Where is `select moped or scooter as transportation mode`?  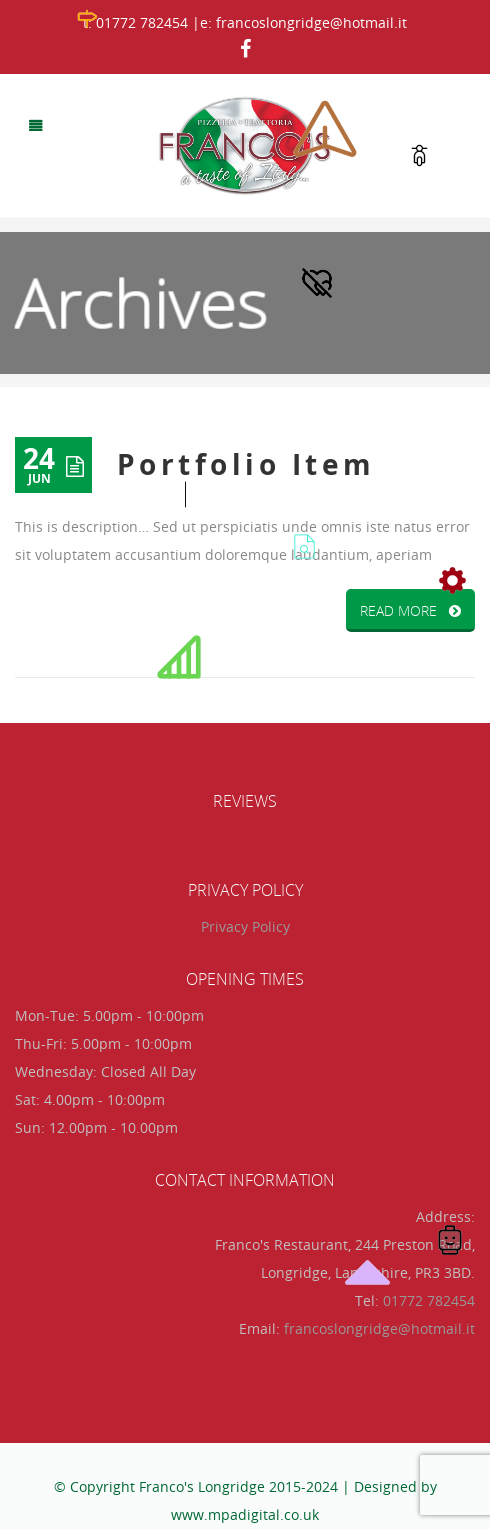
select moped or scooter as transportation mode is located at coordinates (419, 155).